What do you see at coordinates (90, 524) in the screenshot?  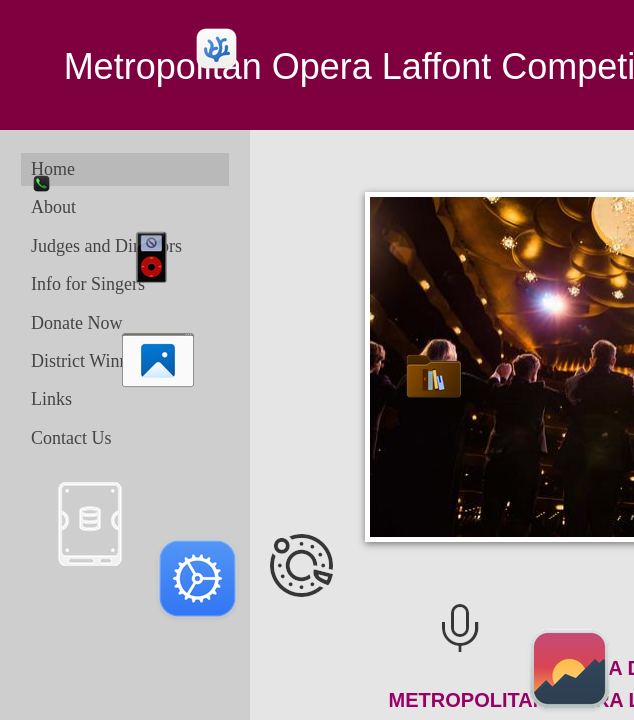 I see `indicates storage quota or disk space limit` at bounding box center [90, 524].